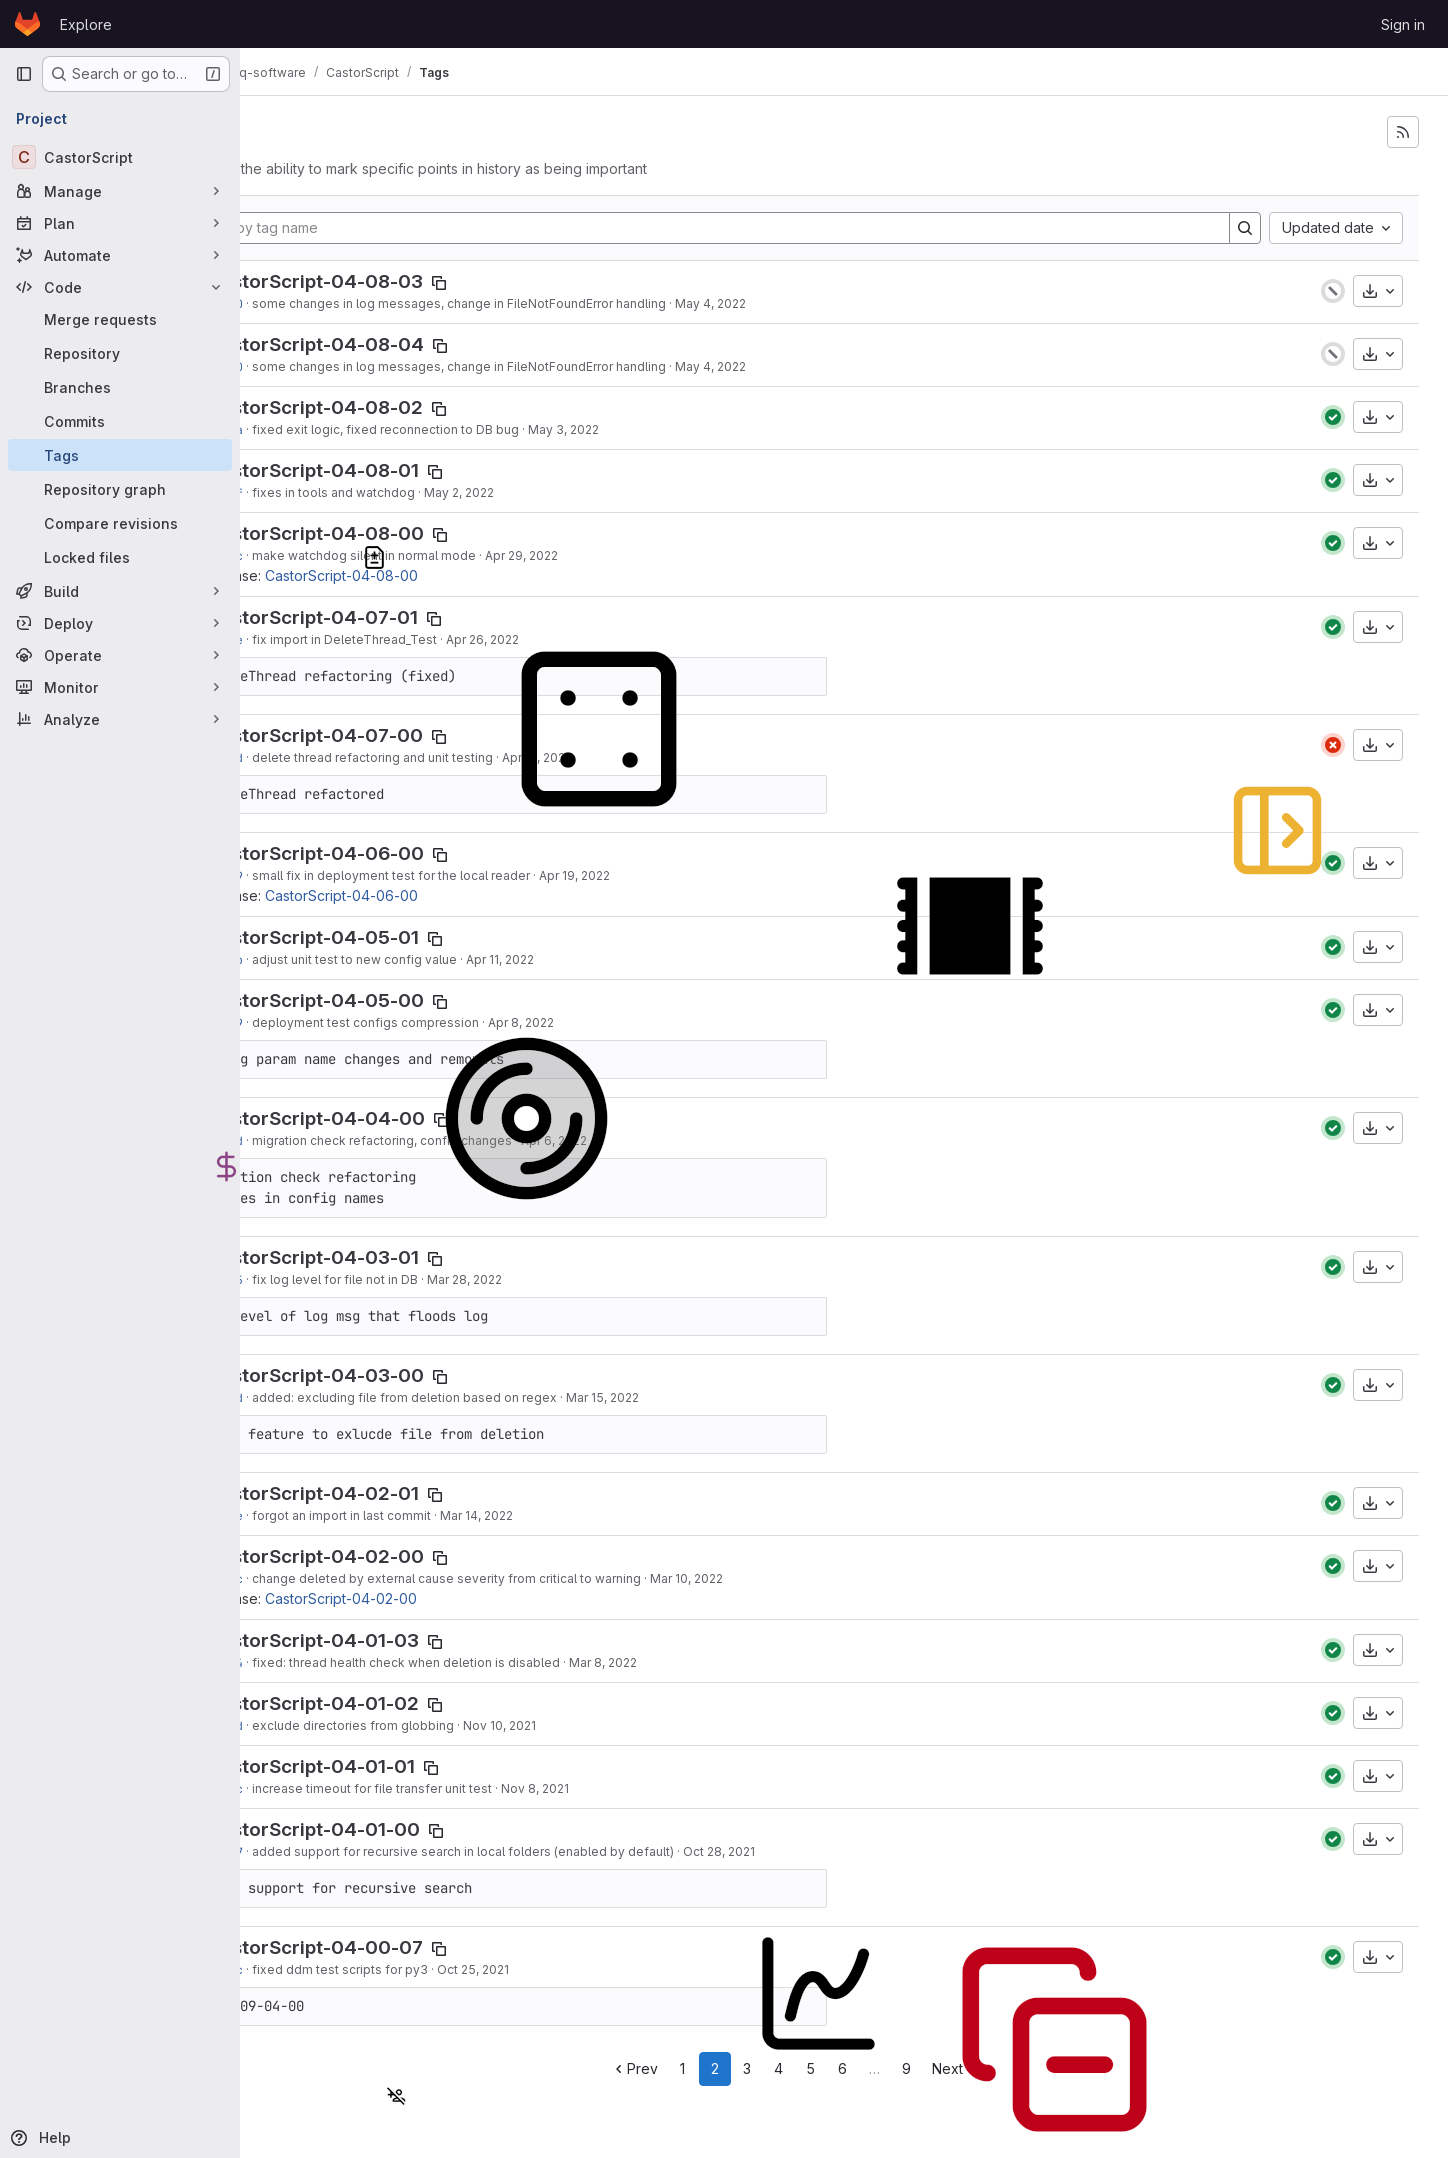  I want to click on view account balance or financial information, so click(226, 1166).